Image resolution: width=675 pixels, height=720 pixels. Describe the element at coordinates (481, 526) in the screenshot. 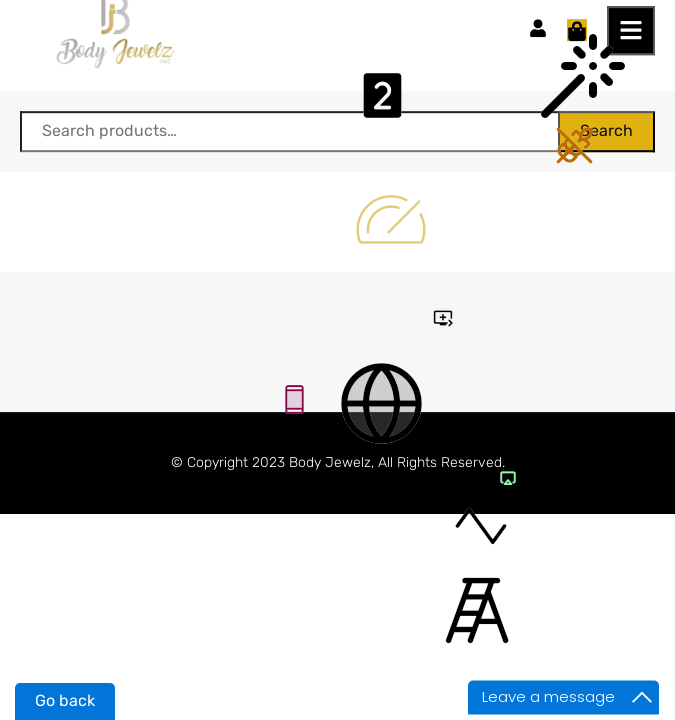

I see `toggle triangle waveform in audio synthesizer` at that location.